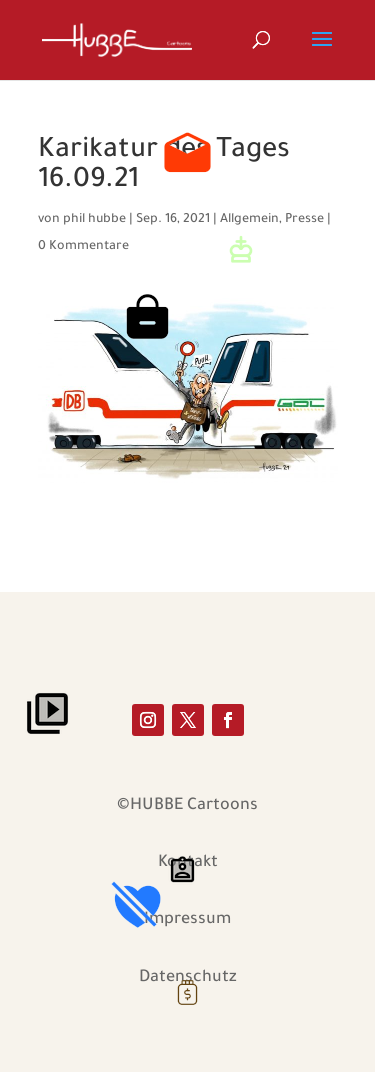 This screenshot has width=375, height=1072. What do you see at coordinates (187, 152) in the screenshot?
I see `view an opened email message` at bounding box center [187, 152].